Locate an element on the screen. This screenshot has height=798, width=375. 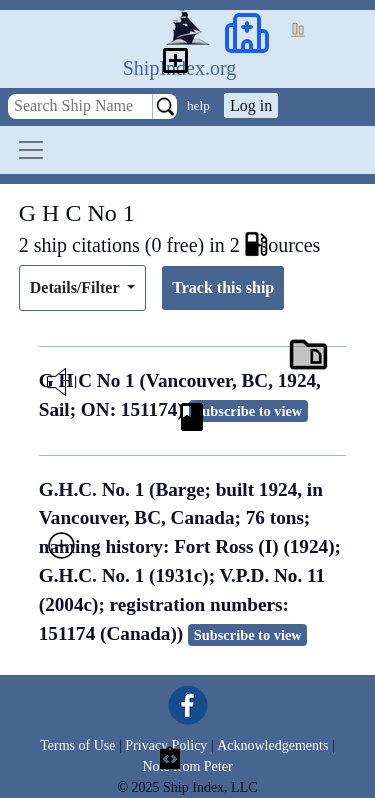
find nearby gas stations is located at coordinates (256, 244).